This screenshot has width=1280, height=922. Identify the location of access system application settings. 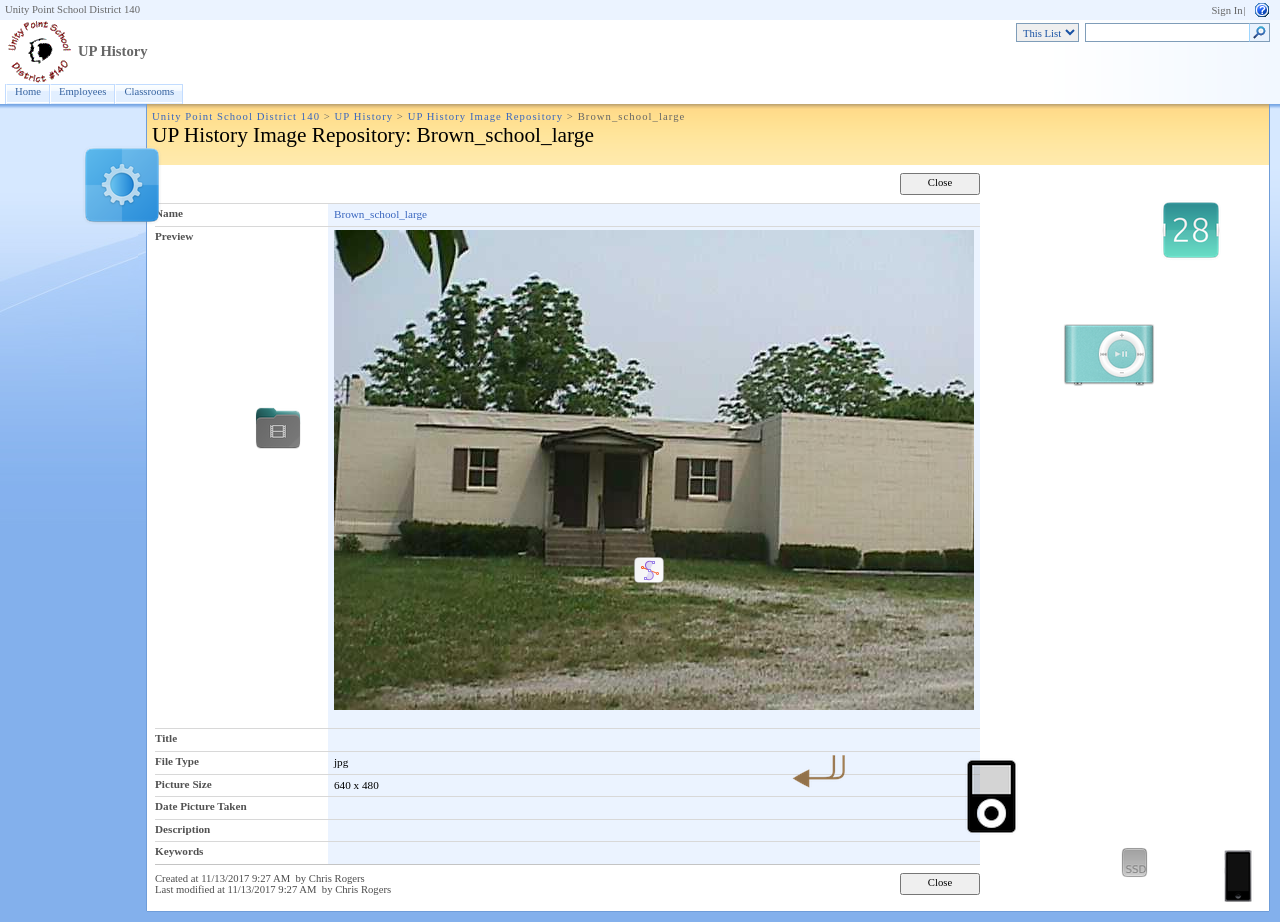
(122, 185).